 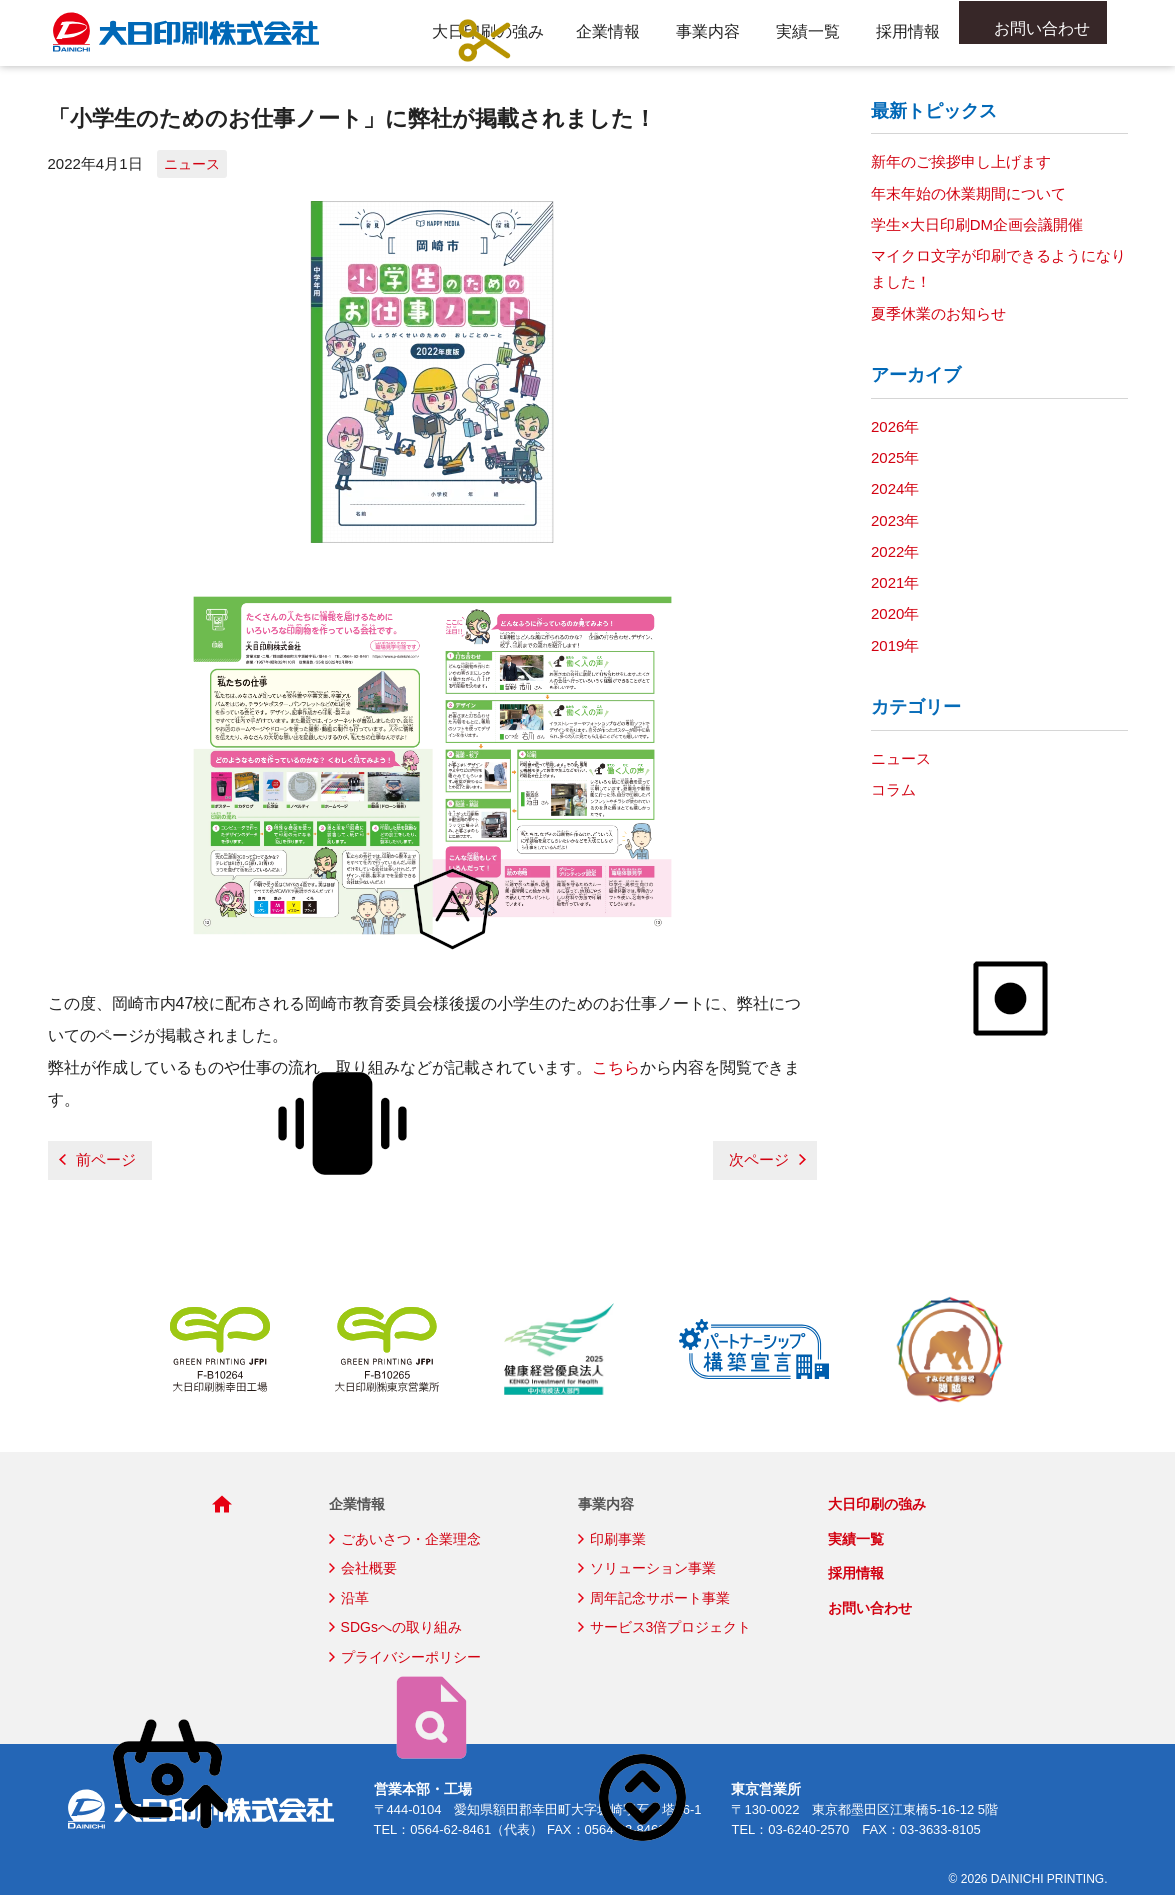 What do you see at coordinates (431, 1717) in the screenshot?
I see `search within a document` at bounding box center [431, 1717].